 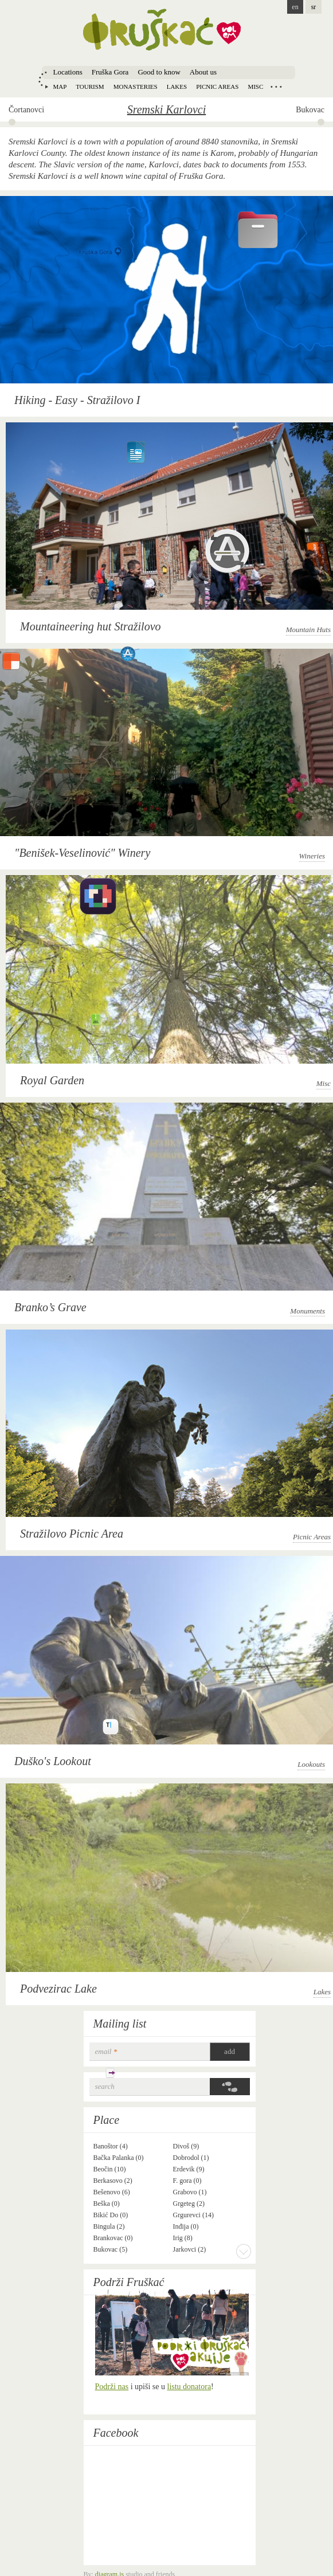 What do you see at coordinates (110, 2073) in the screenshot?
I see `export document to another location` at bounding box center [110, 2073].